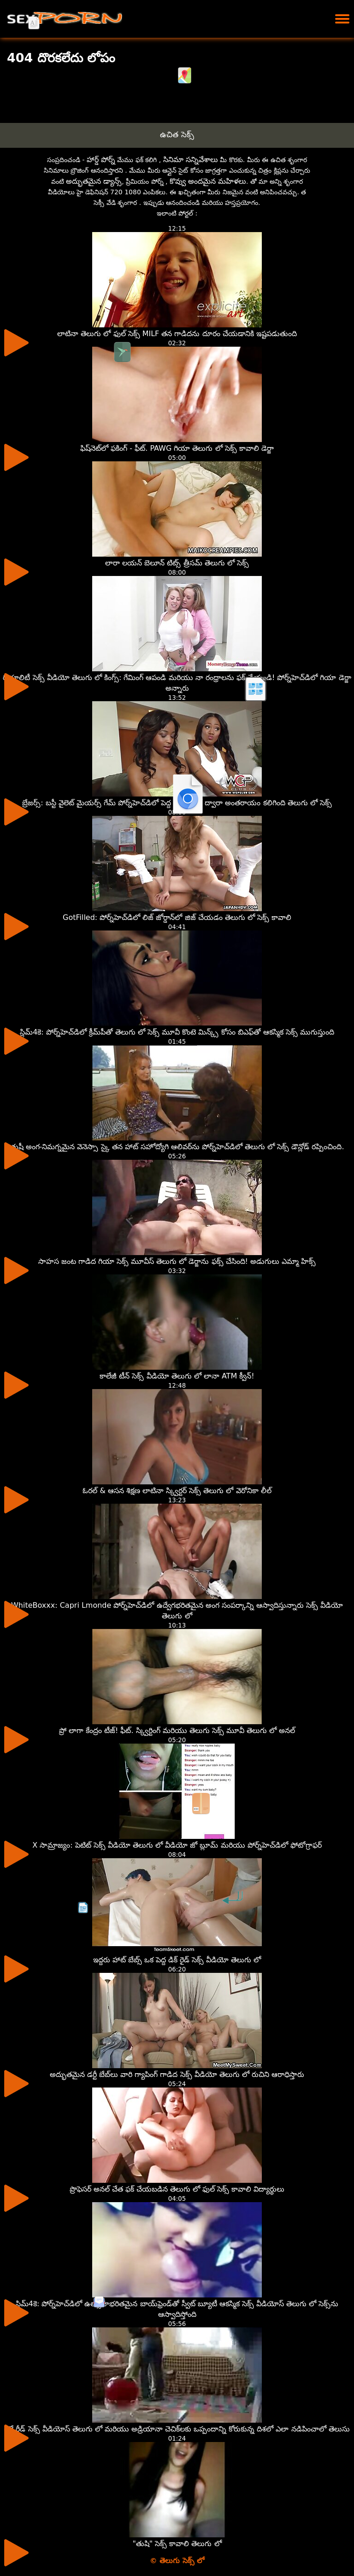 This screenshot has height=2576, width=354. I want to click on open a rich text document, so click(34, 23).